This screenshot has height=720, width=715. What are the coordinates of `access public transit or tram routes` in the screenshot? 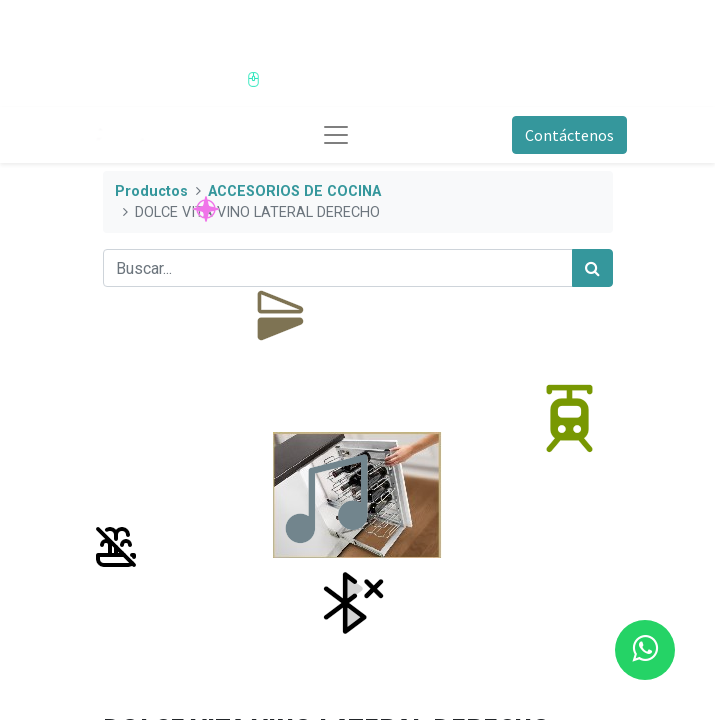 It's located at (569, 417).